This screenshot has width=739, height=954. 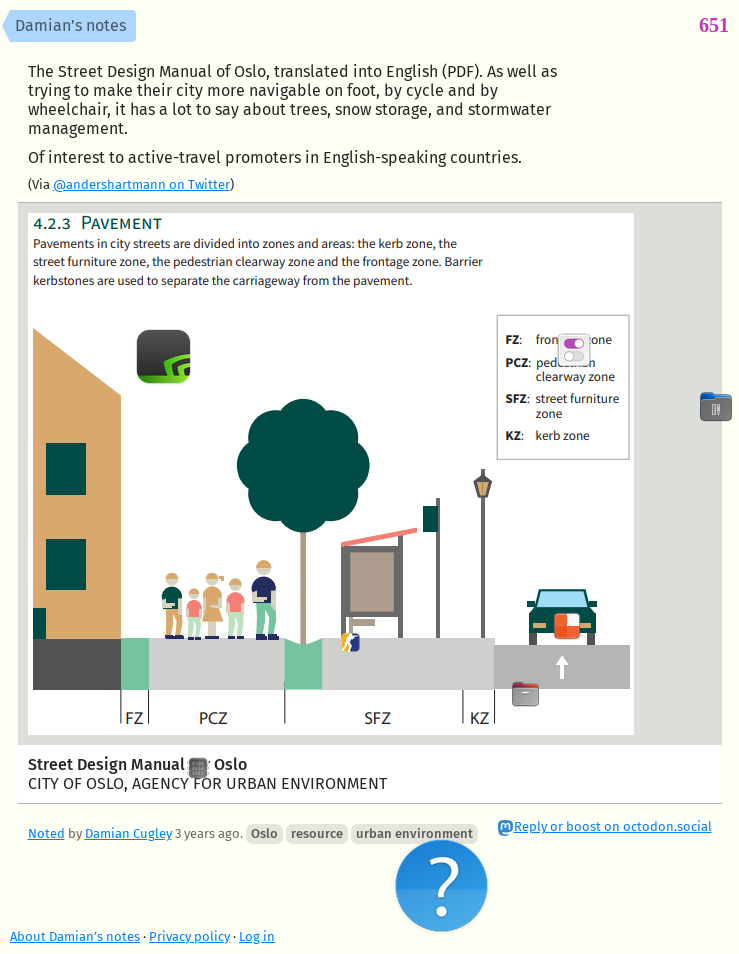 I want to click on open unity tweak tool settings, so click(x=574, y=350).